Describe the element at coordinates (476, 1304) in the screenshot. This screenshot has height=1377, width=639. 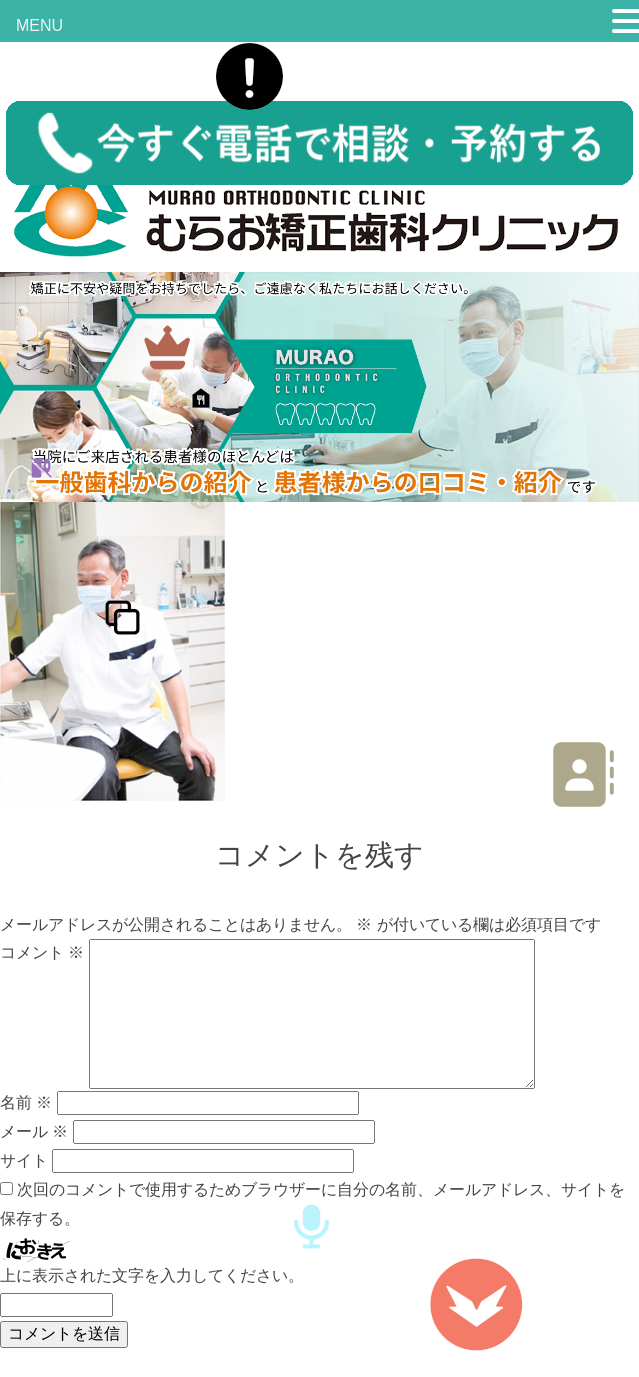
I see `indicates membership in discord's hypesquad brilliance house` at that location.